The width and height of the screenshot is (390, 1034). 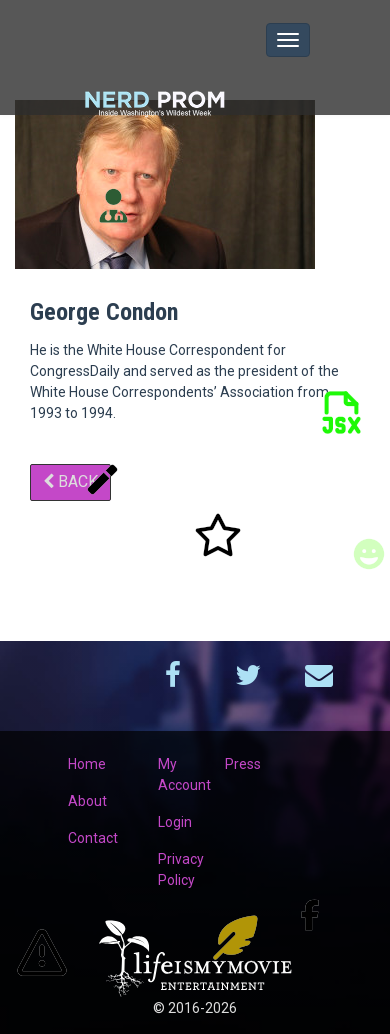 I want to click on connect with facebook, so click(x=310, y=915).